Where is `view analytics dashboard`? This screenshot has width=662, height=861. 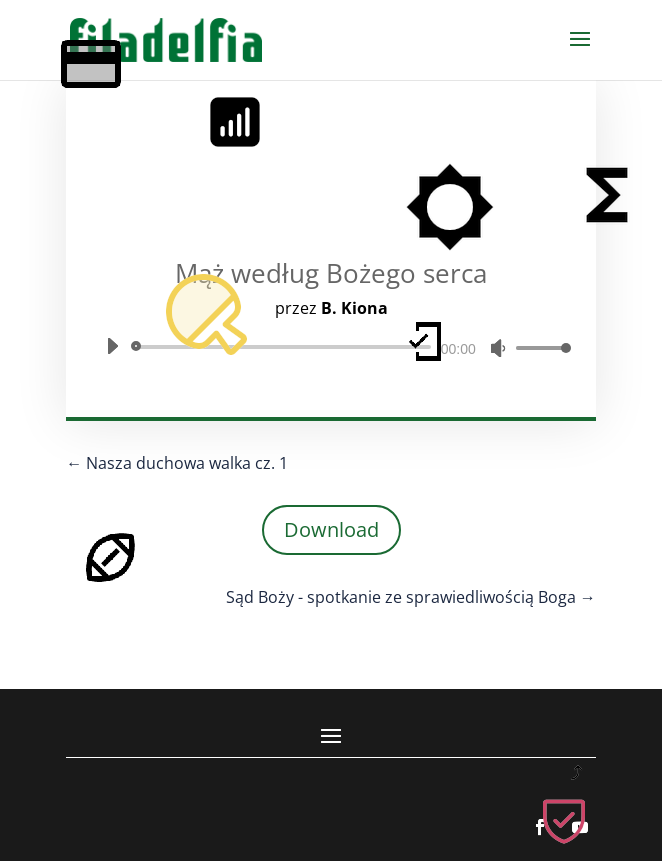 view analytics dashboard is located at coordinates (235, 122).